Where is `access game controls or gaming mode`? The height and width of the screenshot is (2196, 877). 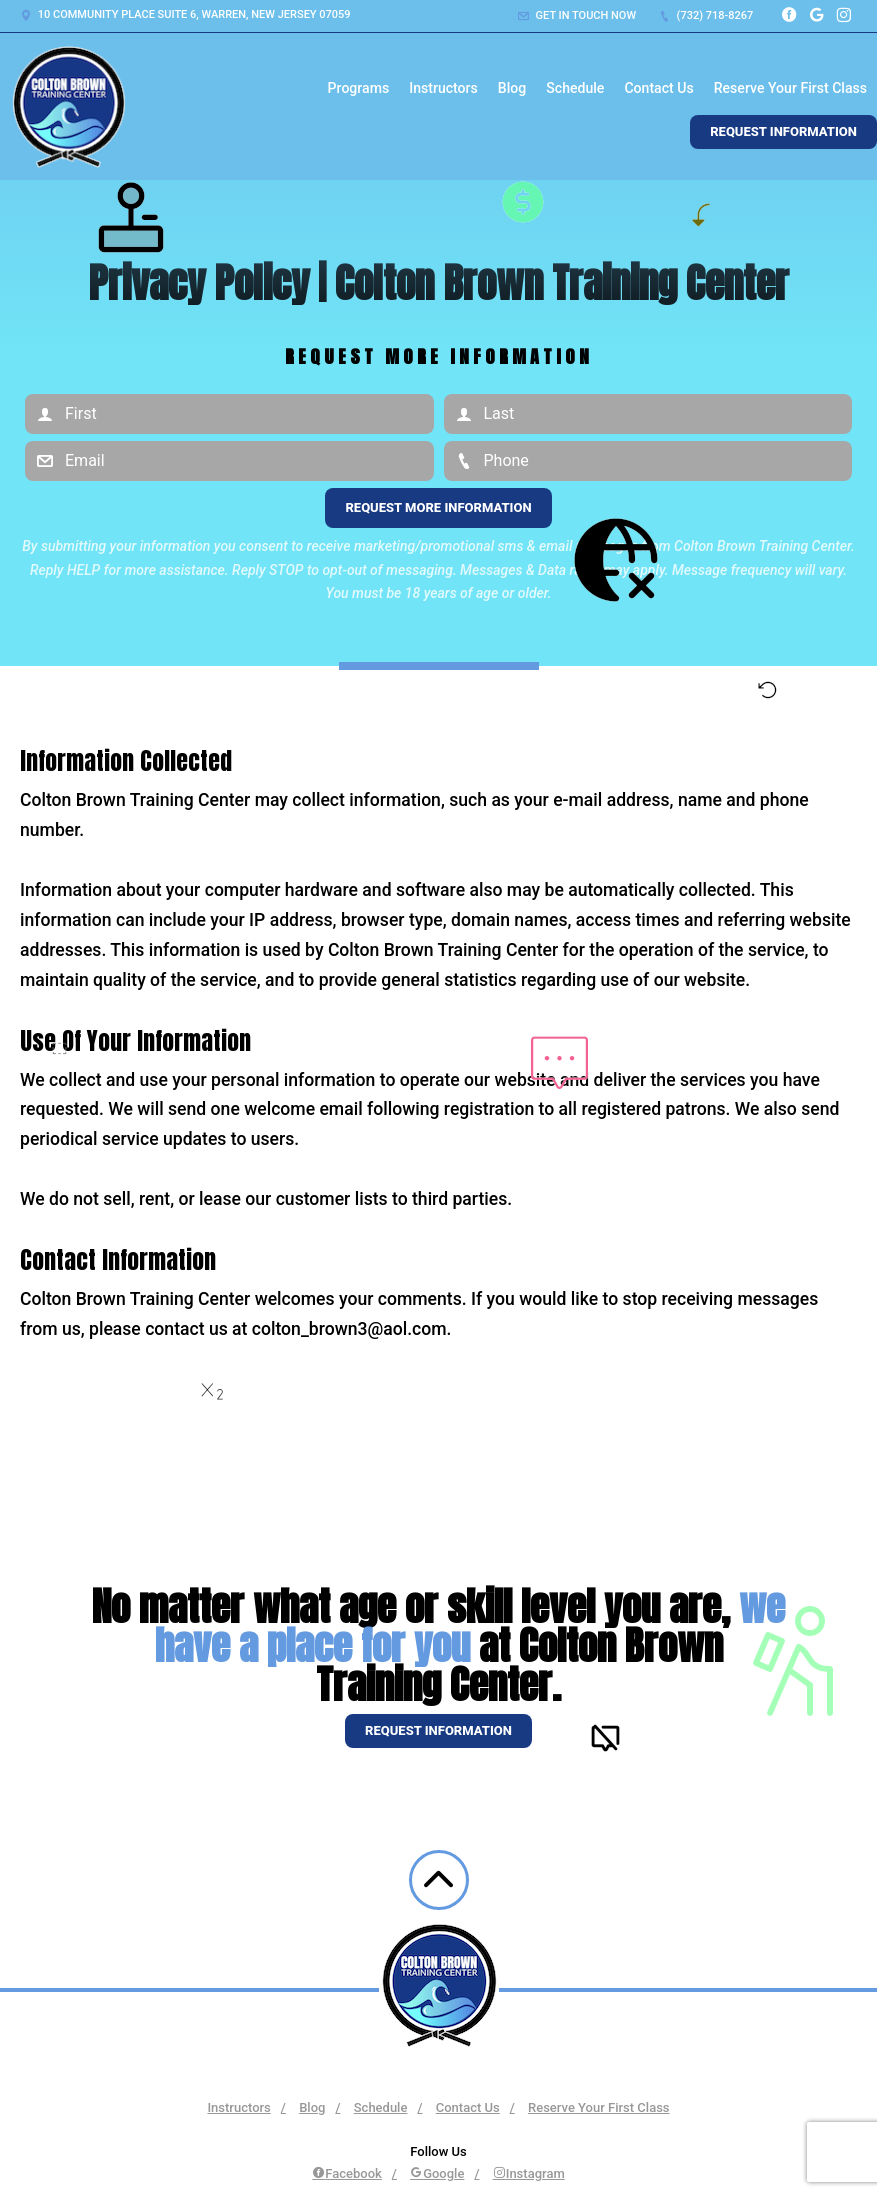 access game controls or gaming mode is located at coordinates (131, 220).